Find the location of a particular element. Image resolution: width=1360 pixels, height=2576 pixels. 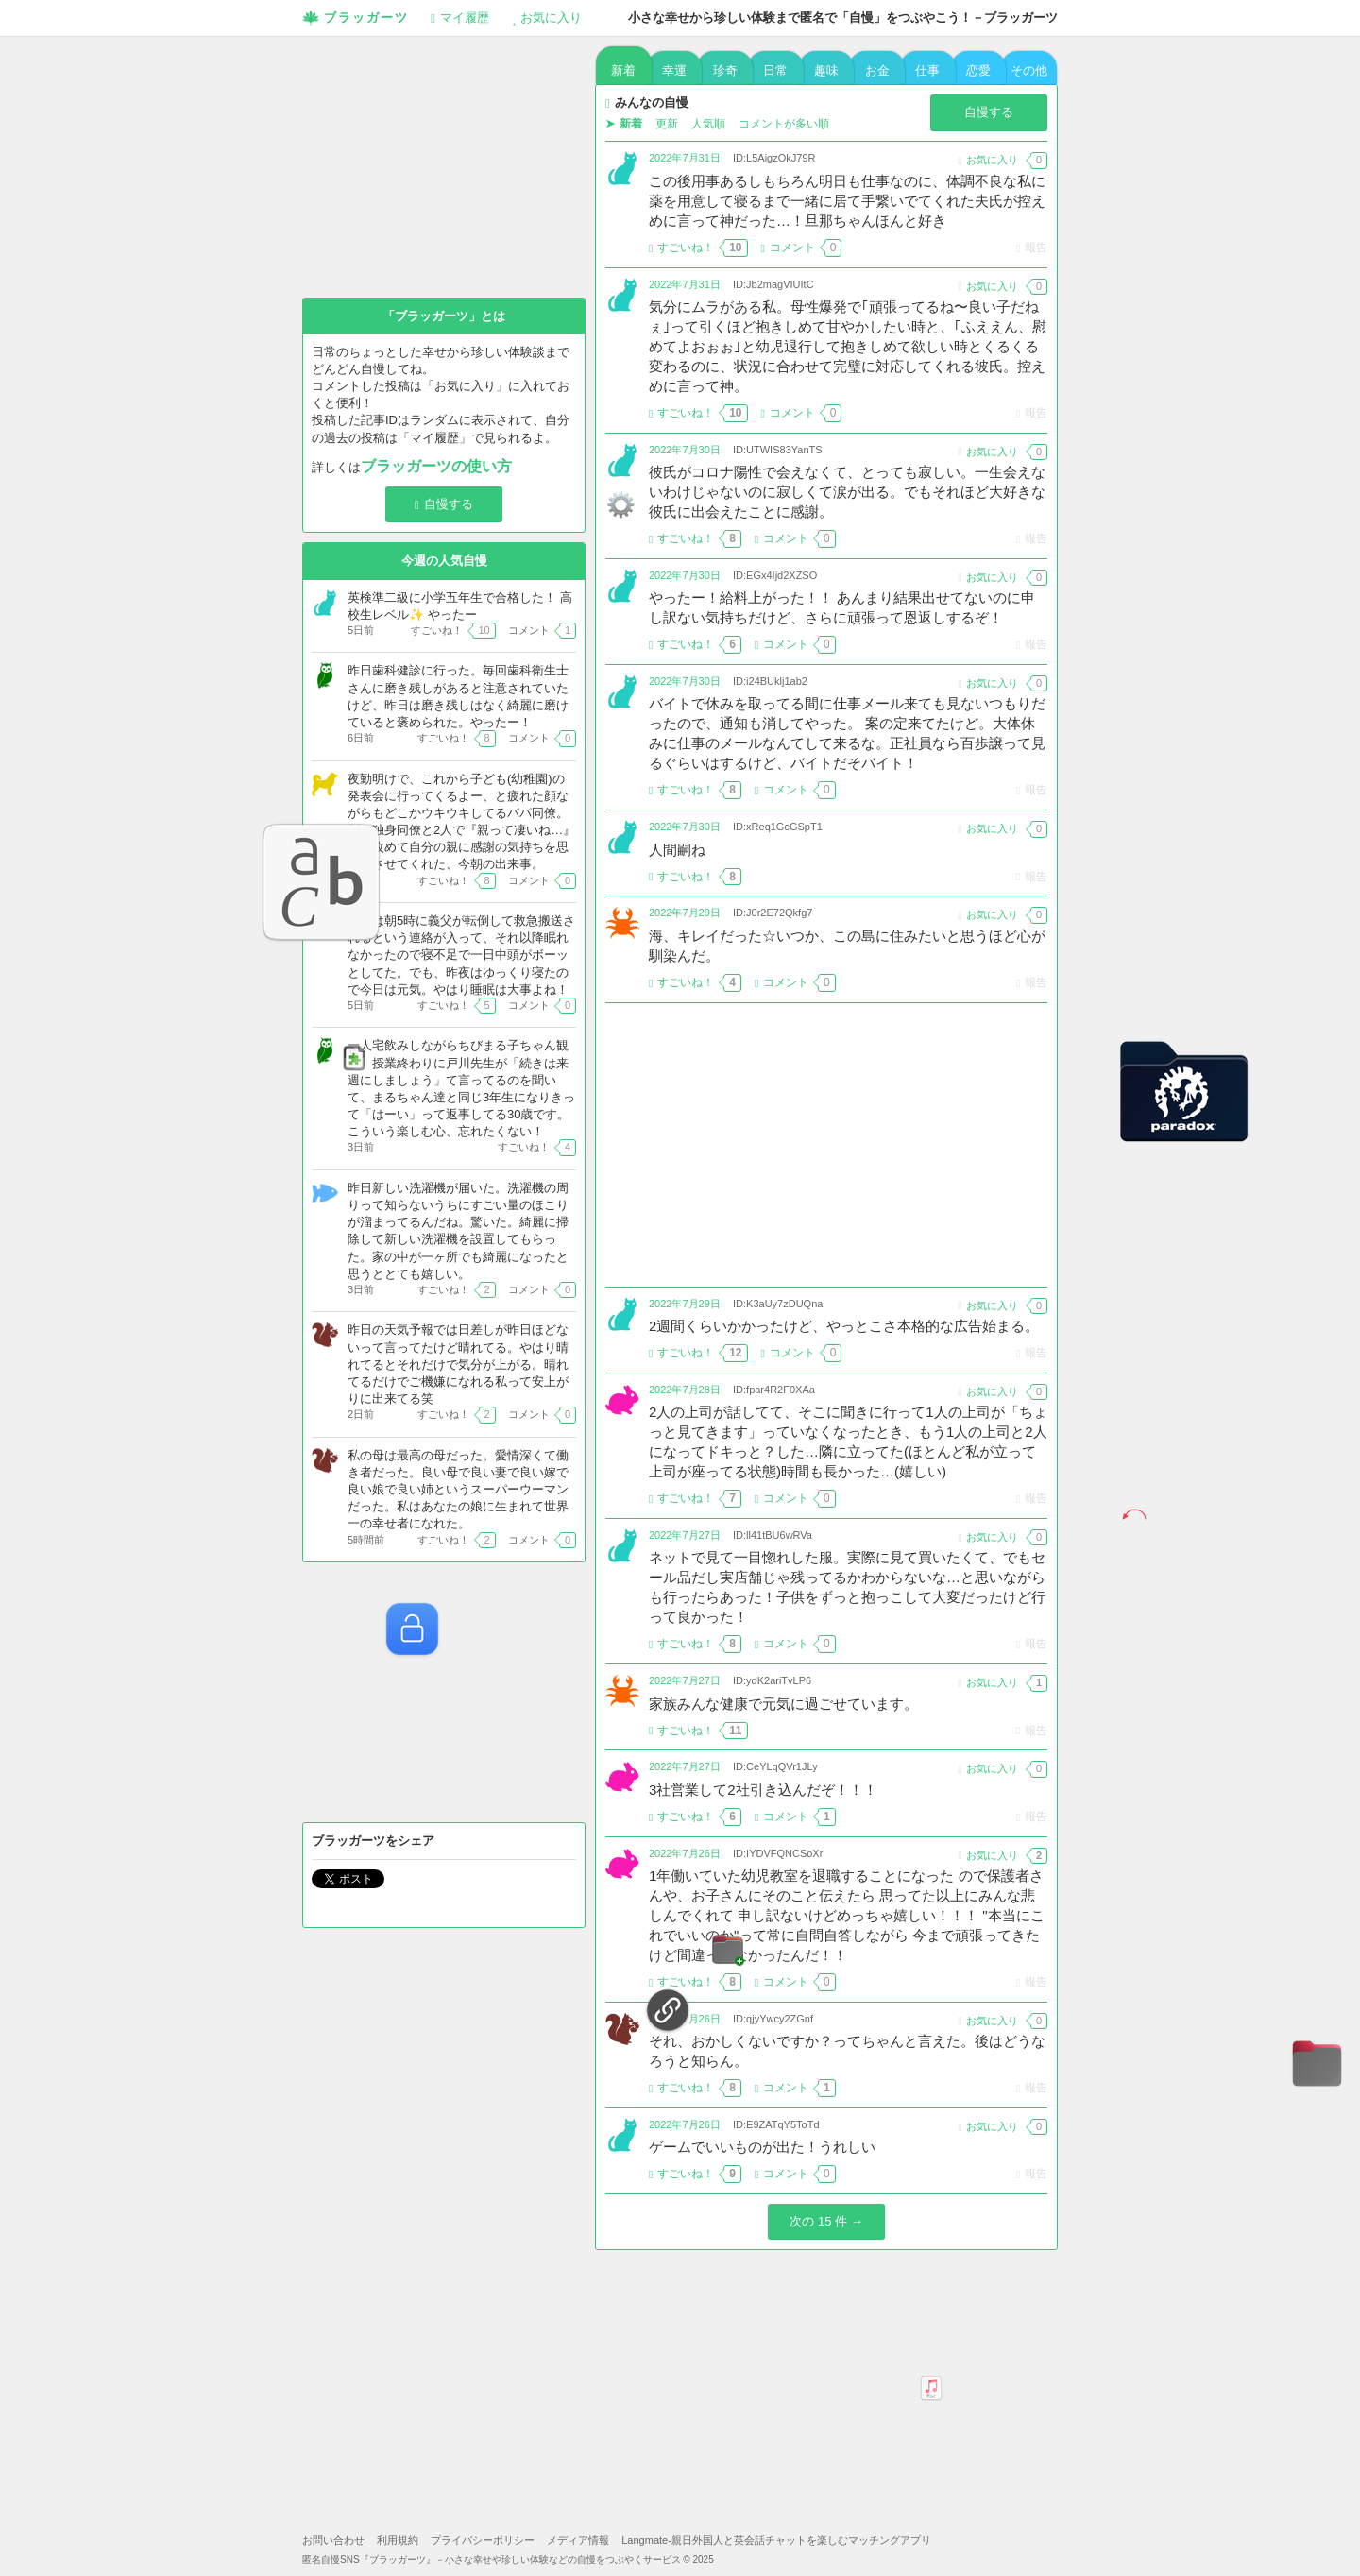

create a new folder is located at coordinates (727, 1949).